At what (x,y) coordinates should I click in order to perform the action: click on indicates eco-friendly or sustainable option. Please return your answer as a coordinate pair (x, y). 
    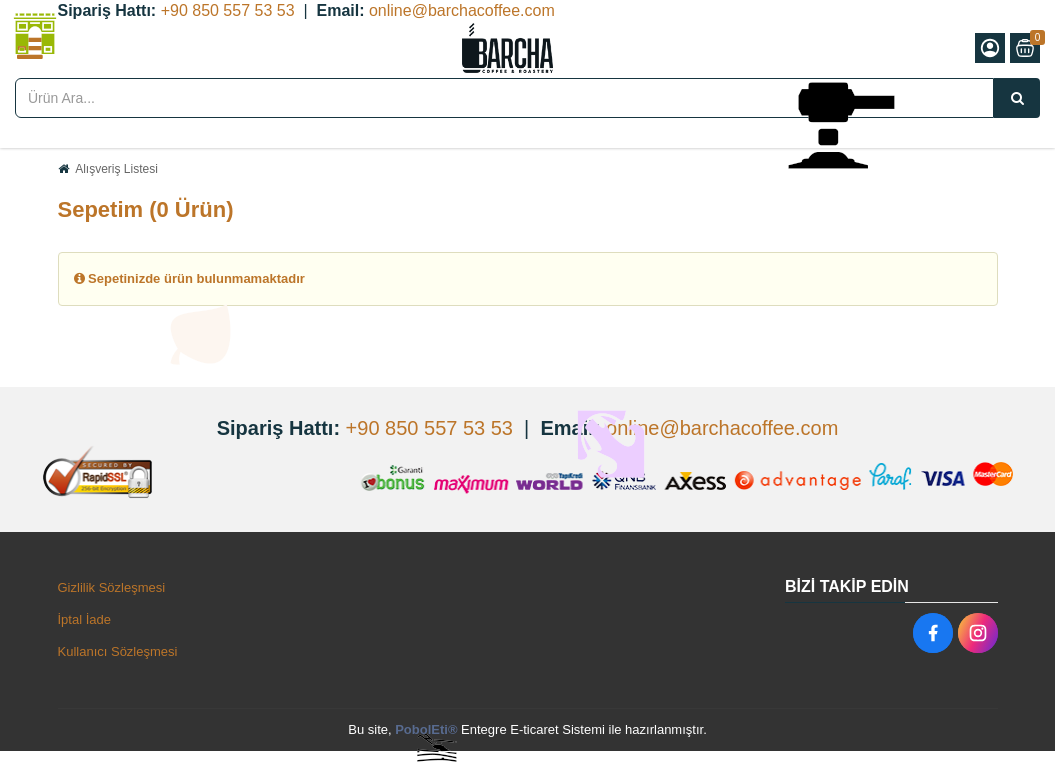
    Looking at the image, I should click on (200, 334).